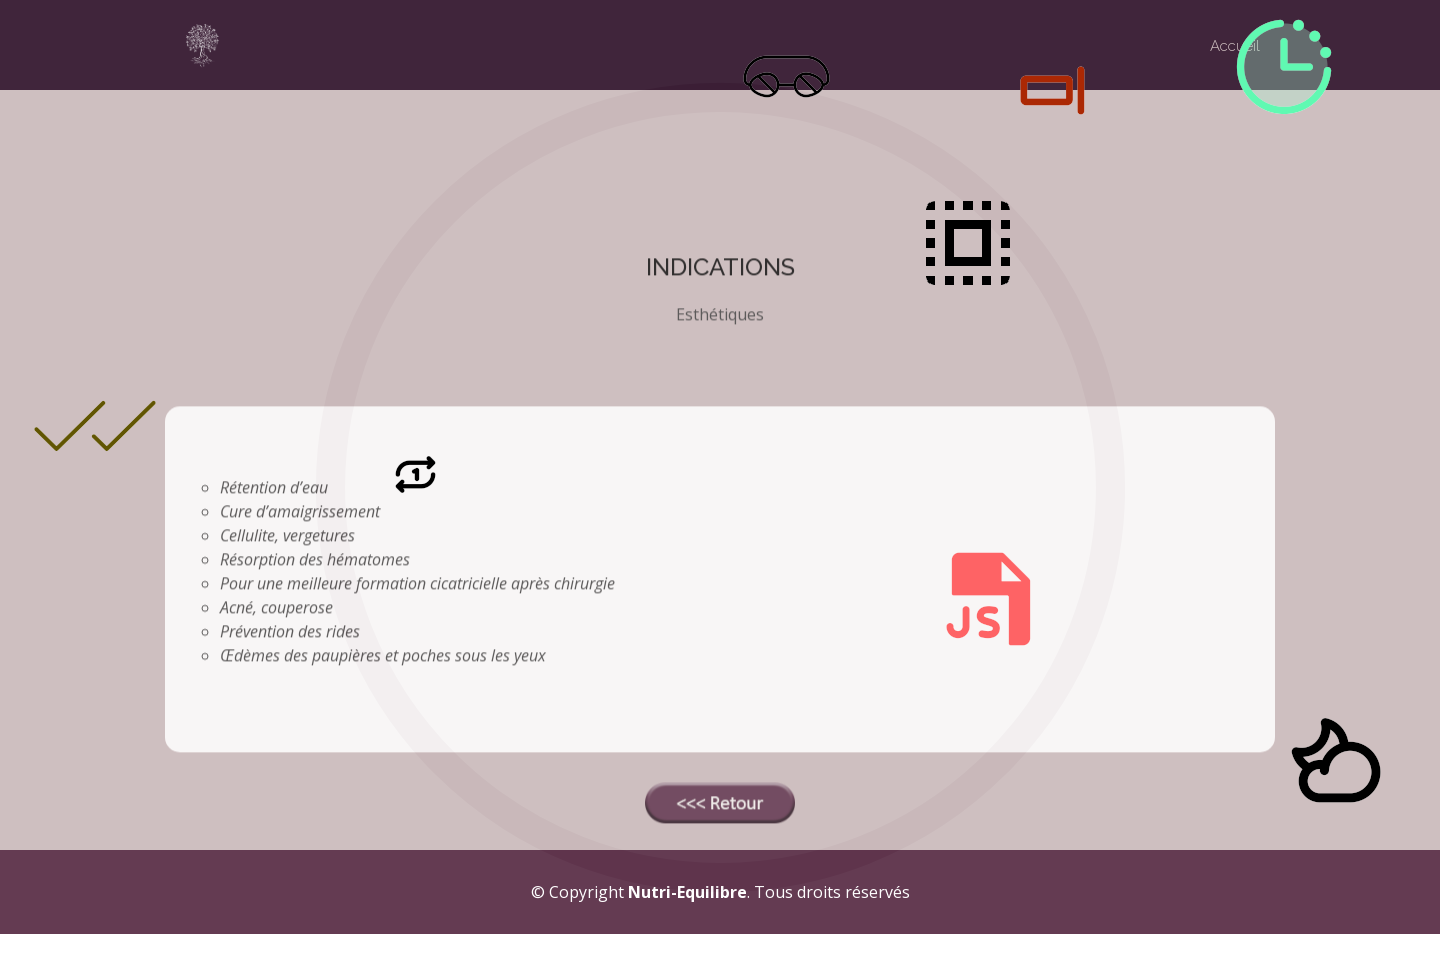 The image size is (1440, 975). Describe the element at coordinates (415, 474) in the screenshot. I see `repeat current track once` at that location.